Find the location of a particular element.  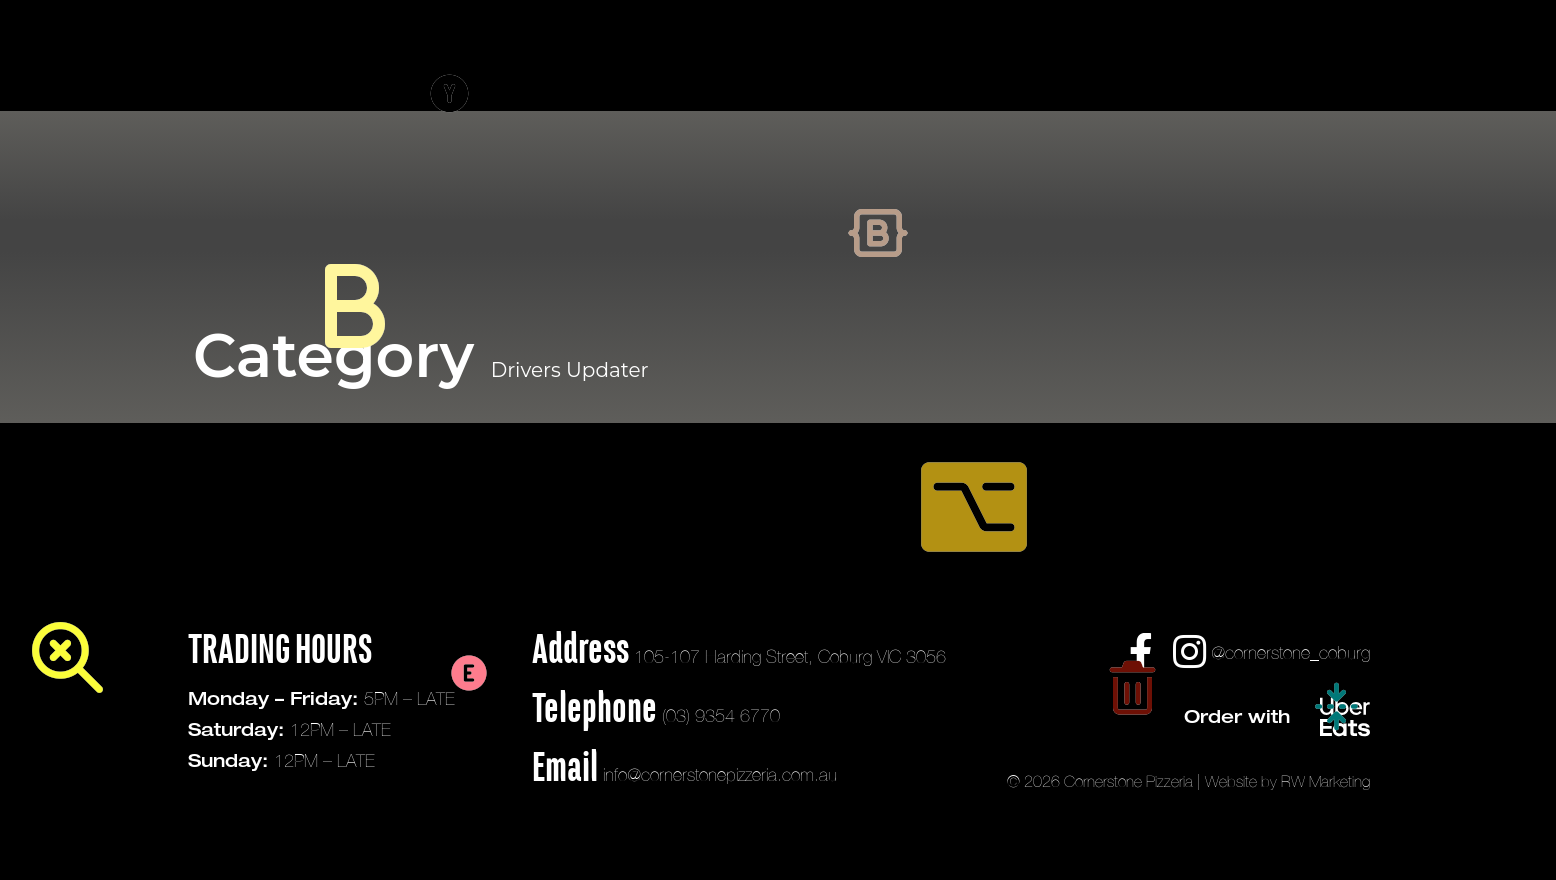

keyboard option/alt key symbol is located at coordinates (974, 507).